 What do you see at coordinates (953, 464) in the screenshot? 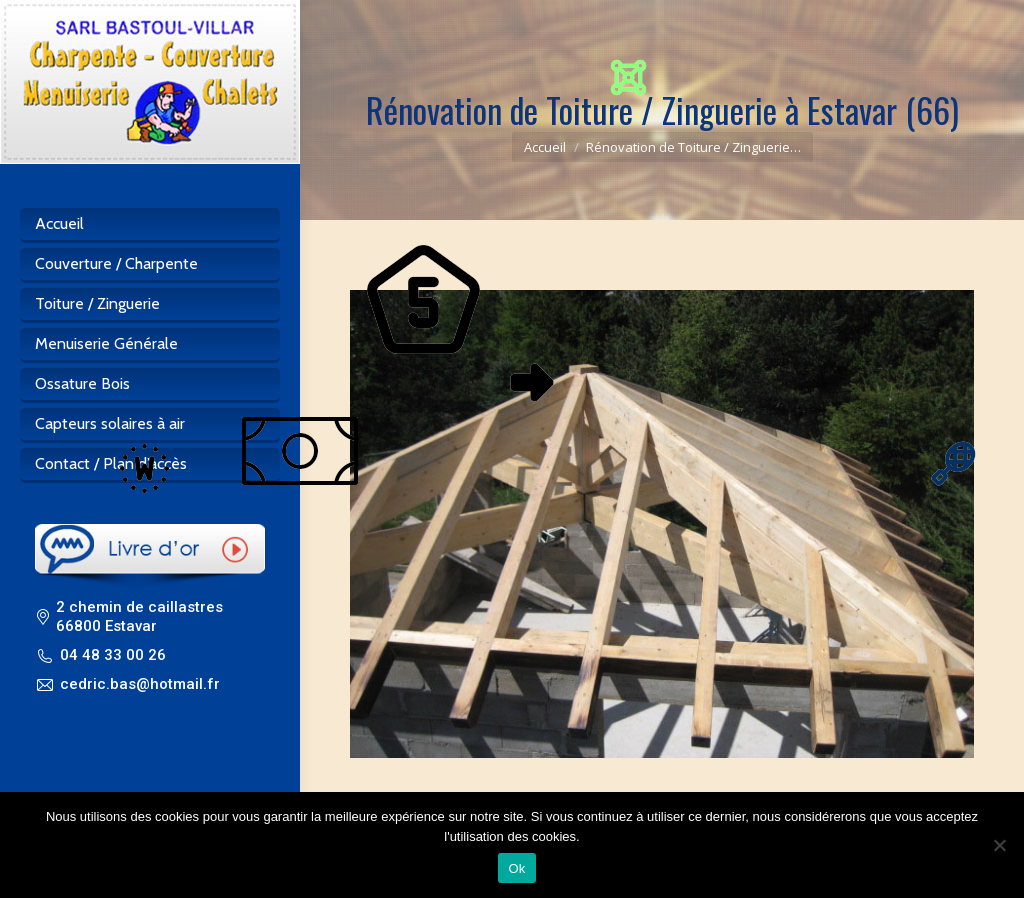
I see `access tennis or racquet sports features` at bounding box center [953, 464].